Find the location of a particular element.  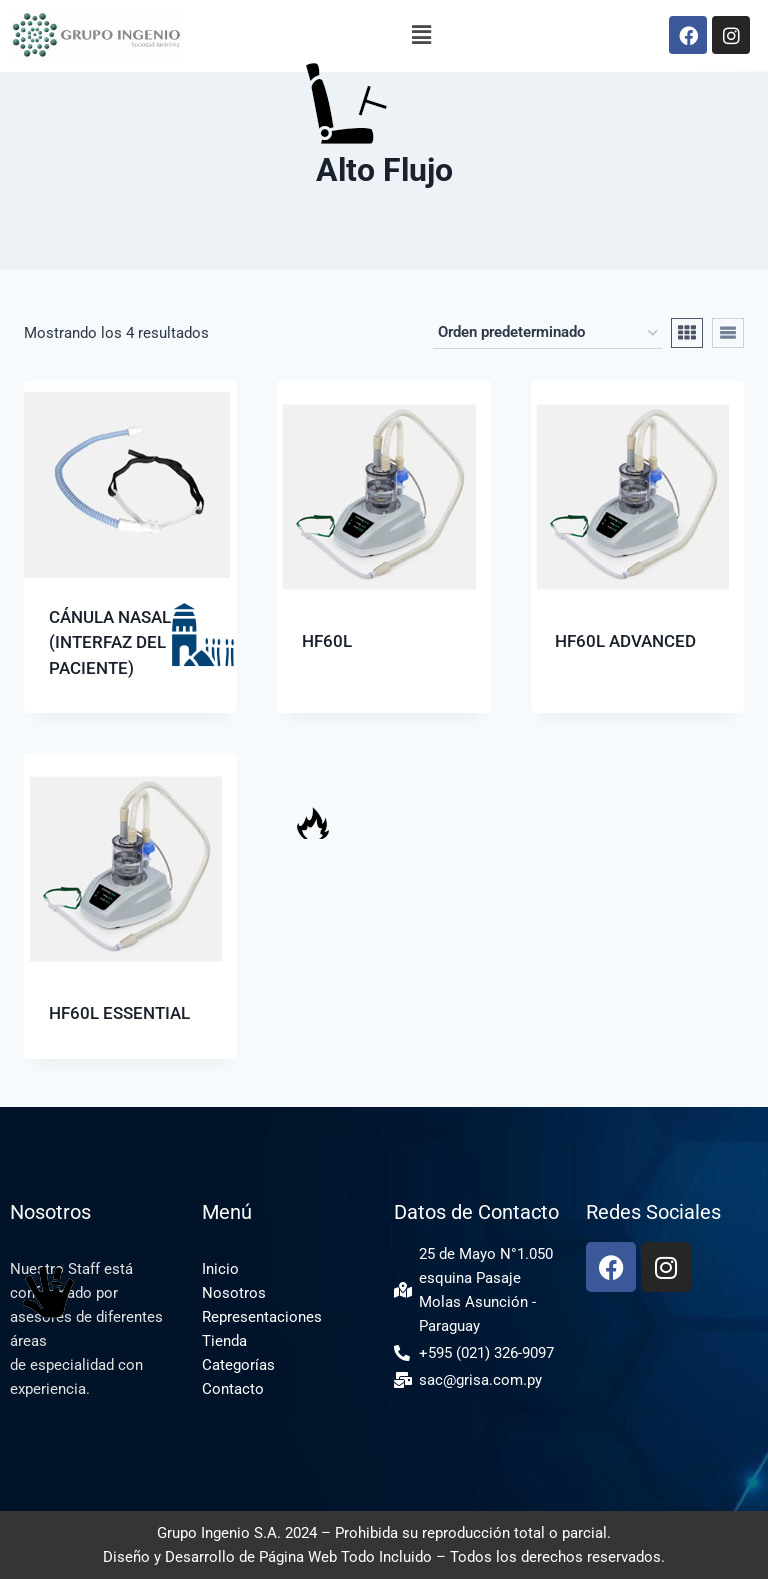

adjust vehicle seat position is located at coordinates (346, 104).